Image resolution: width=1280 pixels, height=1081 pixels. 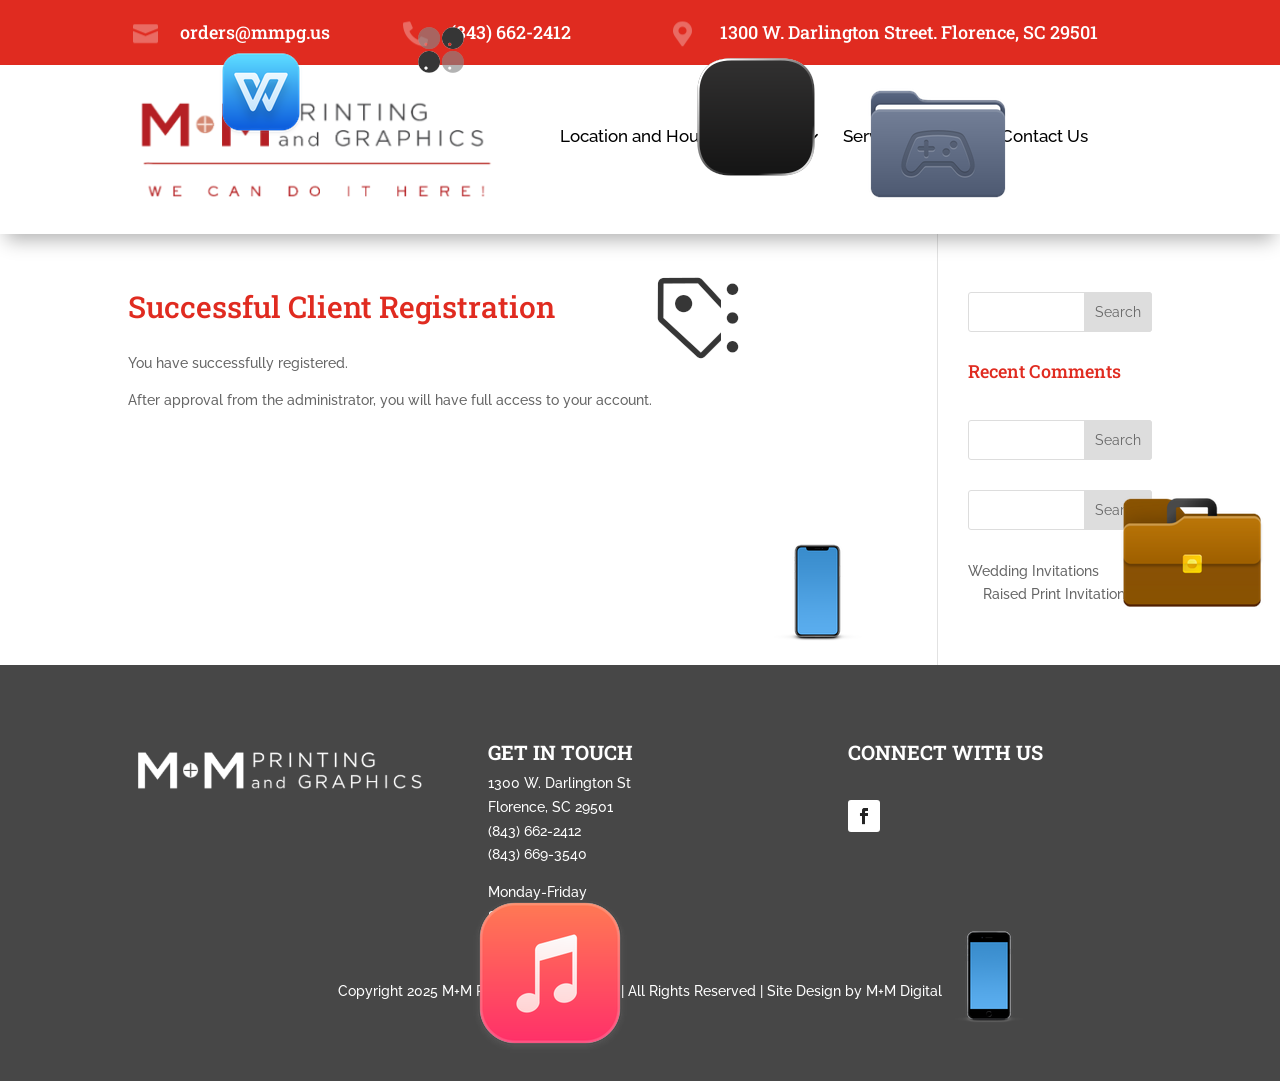 I want to click on launch swell foop puzzle game, so click(x=441, y=50).